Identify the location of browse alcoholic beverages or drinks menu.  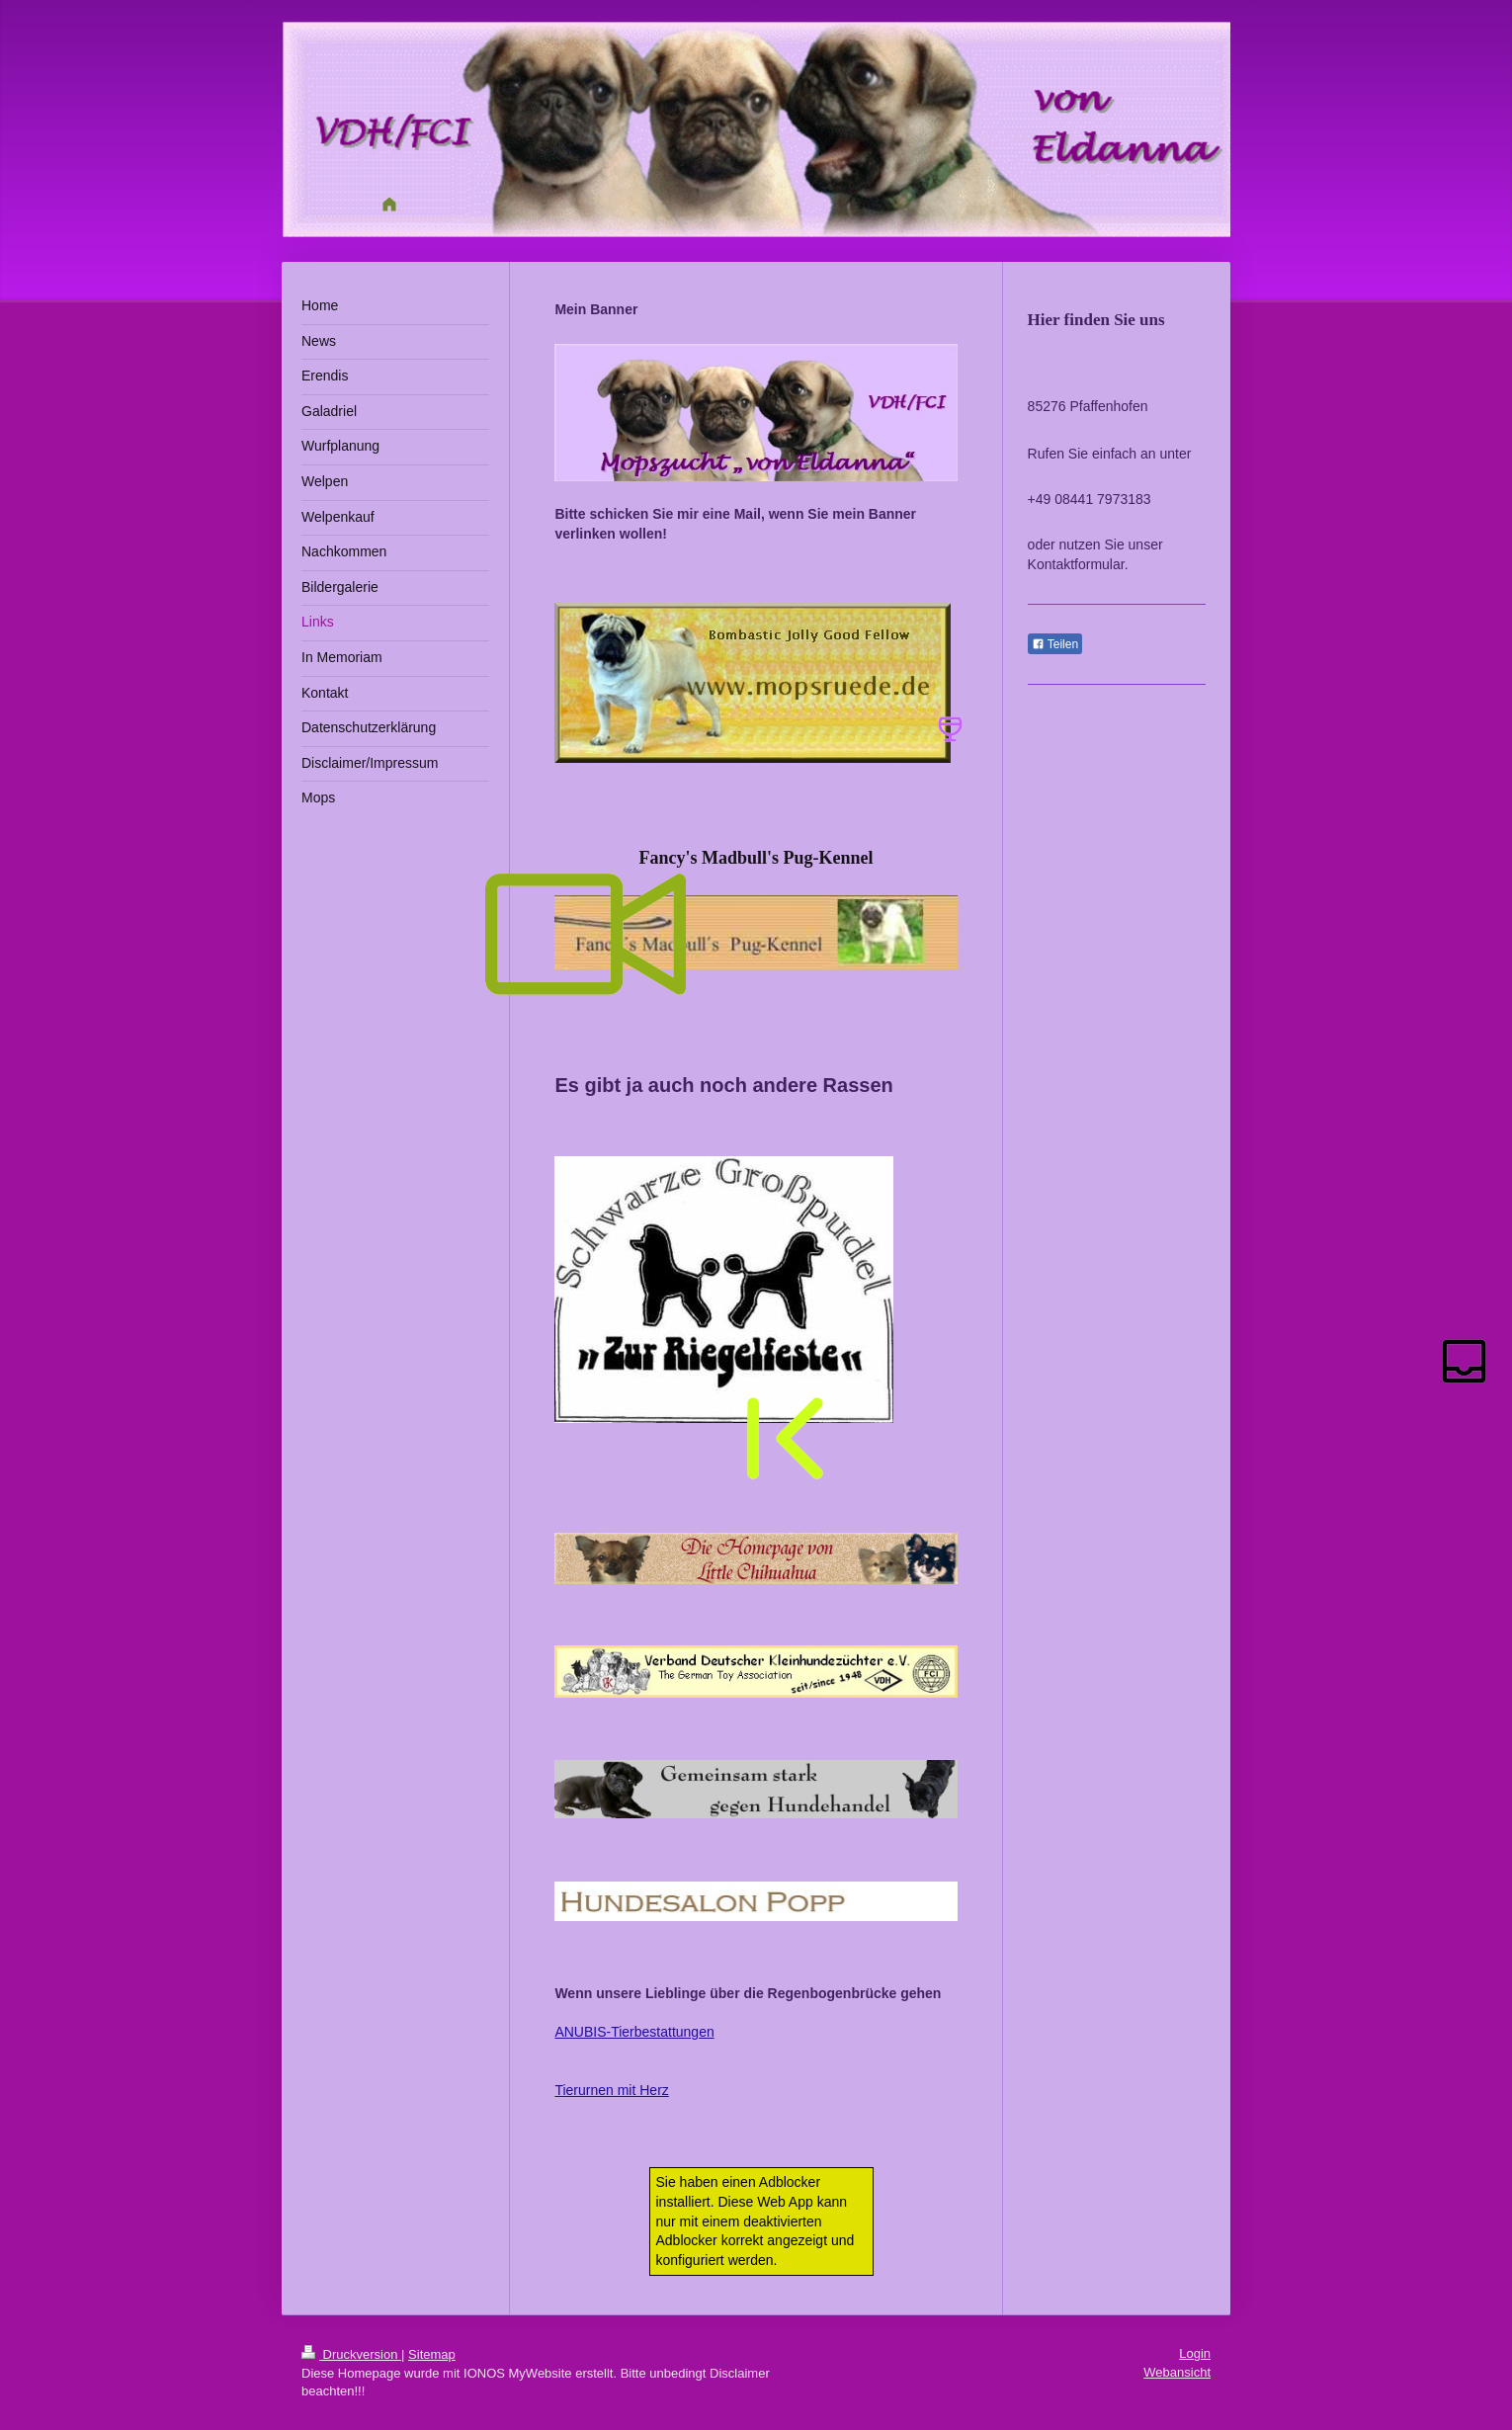
(950, 728).